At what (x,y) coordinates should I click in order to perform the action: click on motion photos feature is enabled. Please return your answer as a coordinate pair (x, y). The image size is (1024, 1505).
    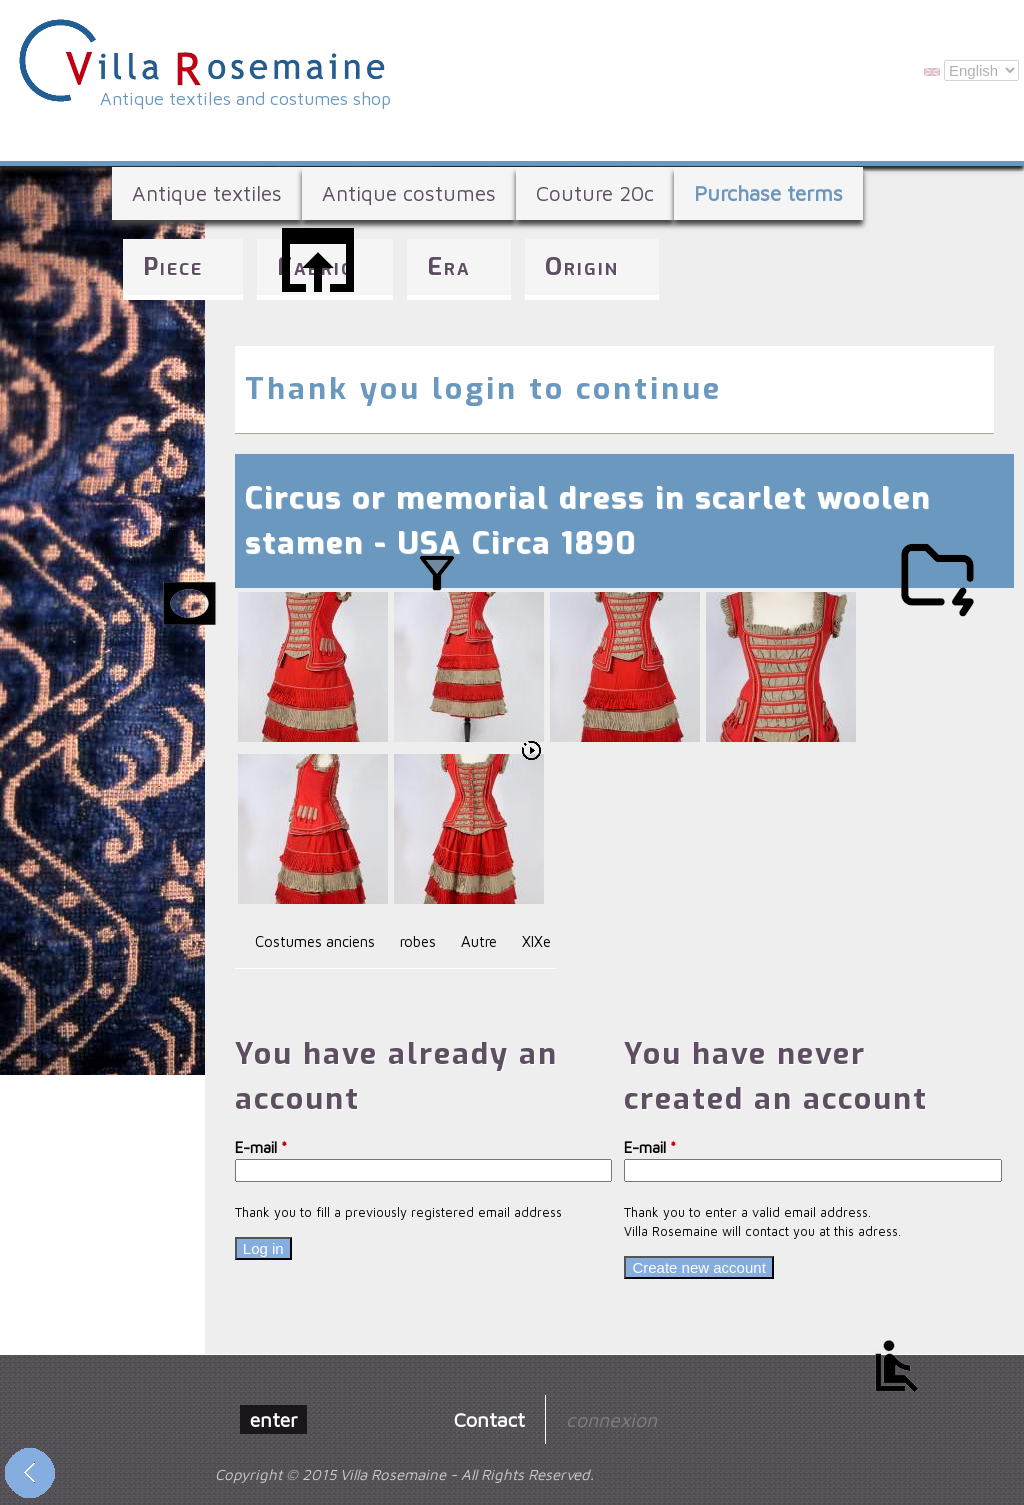
    Looking at the image, I should click on (531, 750).